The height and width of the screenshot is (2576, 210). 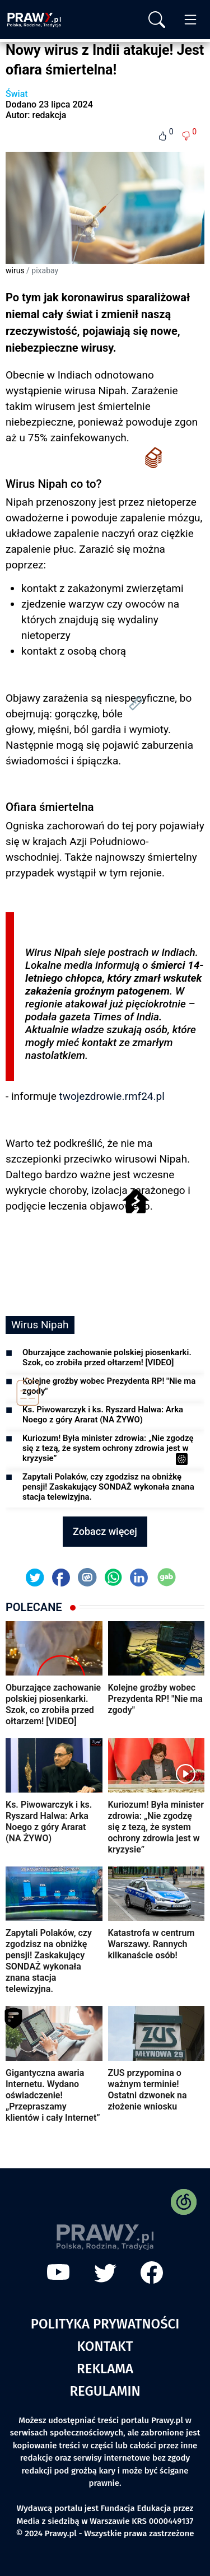 What do you see at coordinates (184, 2202) in the screenshot?
I see `open netease cloud music app` at bounding box center [184, 2202].